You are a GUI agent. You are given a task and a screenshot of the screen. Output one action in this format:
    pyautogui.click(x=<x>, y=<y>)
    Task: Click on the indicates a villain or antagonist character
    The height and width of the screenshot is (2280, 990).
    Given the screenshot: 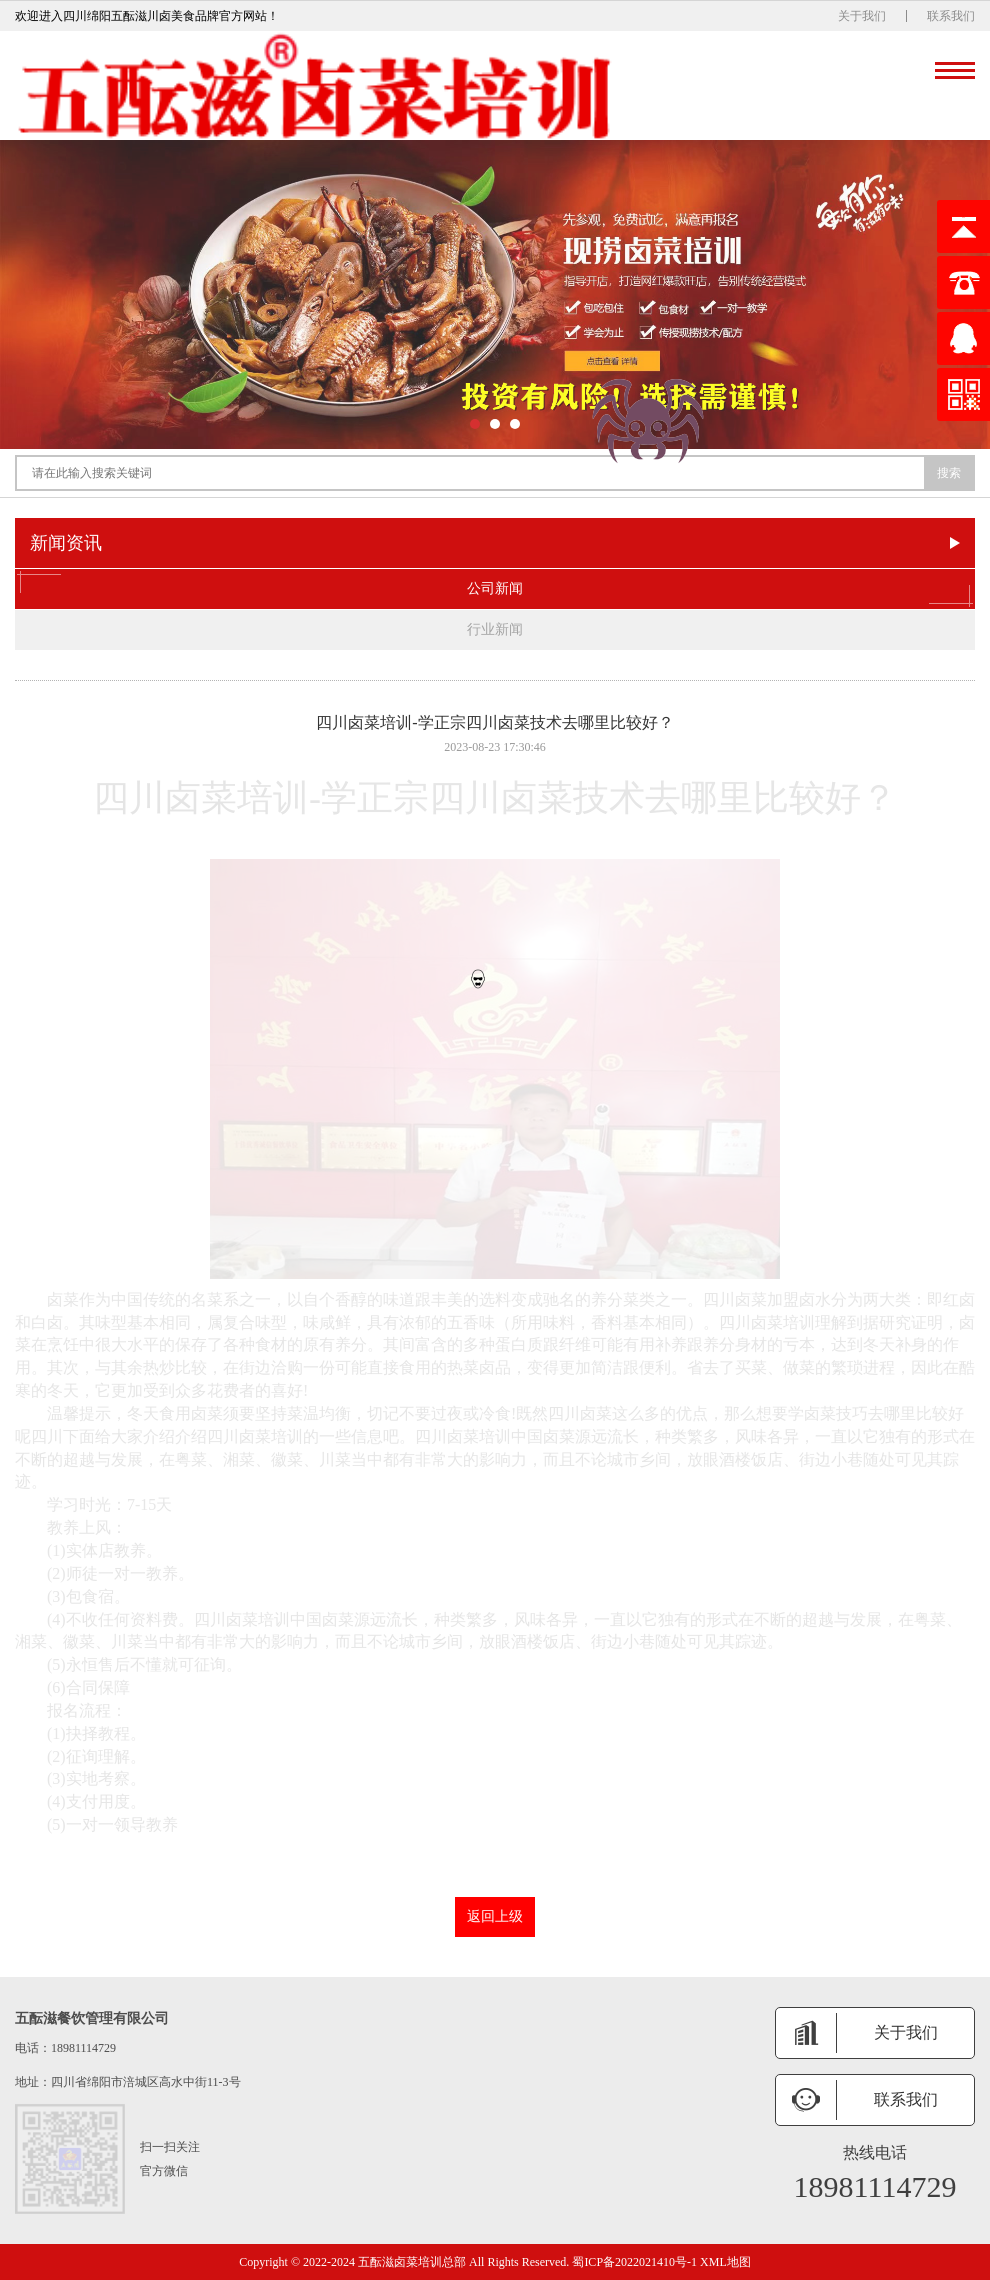 What is the action you would take?
    pyautogui.click(x=478, y=979)
    